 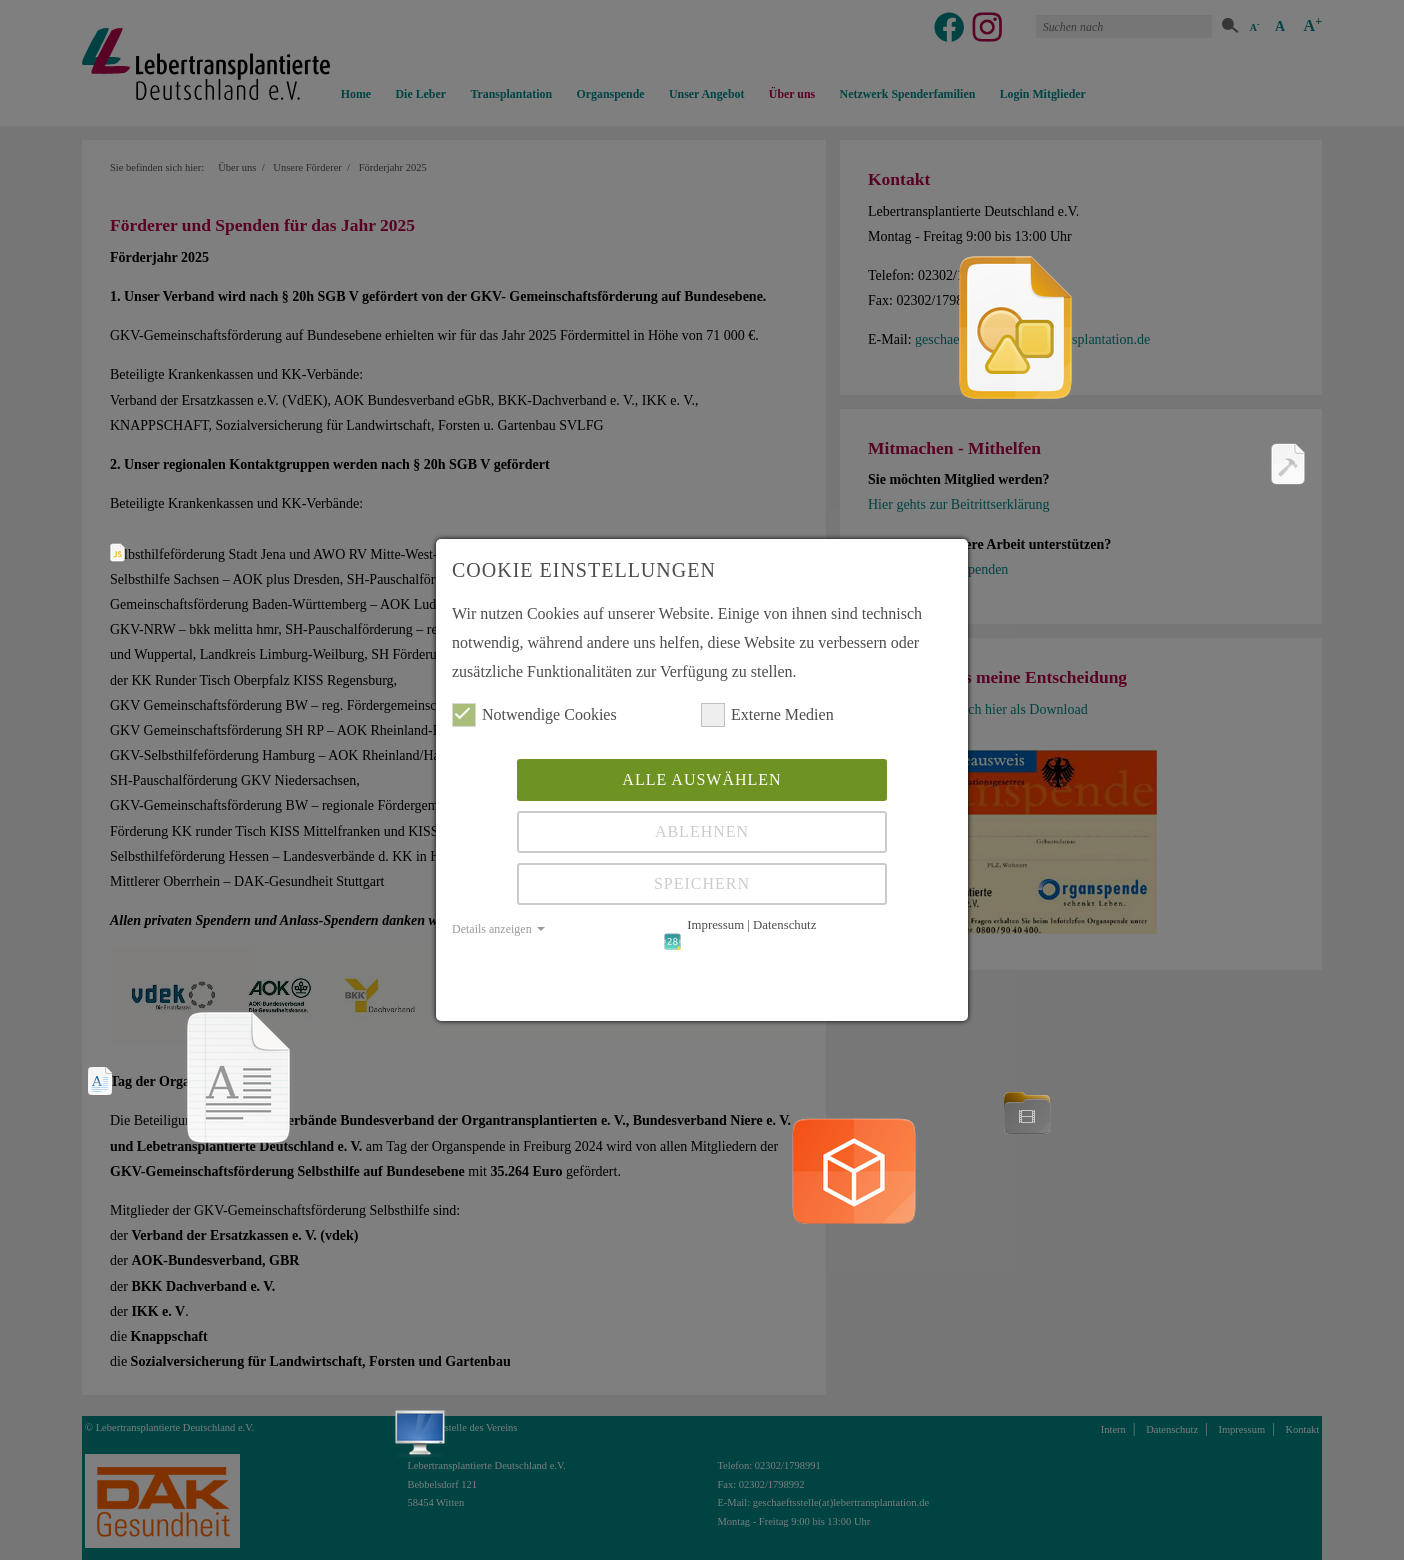 What do you see at coordinates (420, 1432) in the screenshot?
I see `display or monitor settings` at bounding box center [420, 1432].